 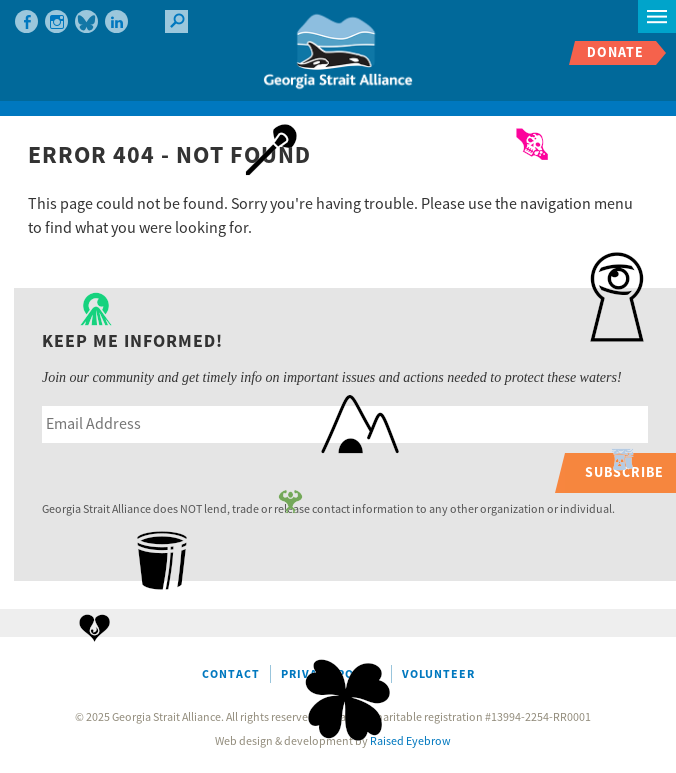 What do you see at coordinates (162, 551) in the screenshot?
I see `empty trash or recycle bin` at bounding box center [162, 551].